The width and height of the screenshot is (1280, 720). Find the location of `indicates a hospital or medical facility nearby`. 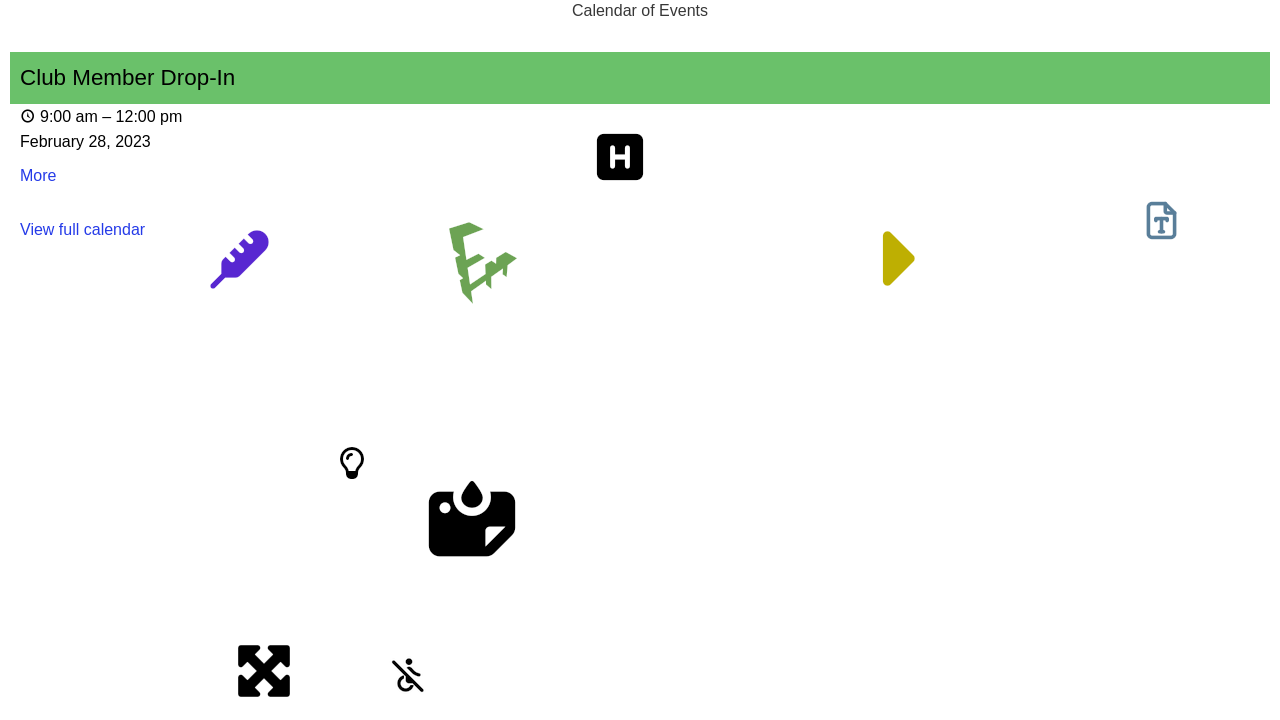

indicates a hospital or medical facility nearby is located at coordinates (620, 157).